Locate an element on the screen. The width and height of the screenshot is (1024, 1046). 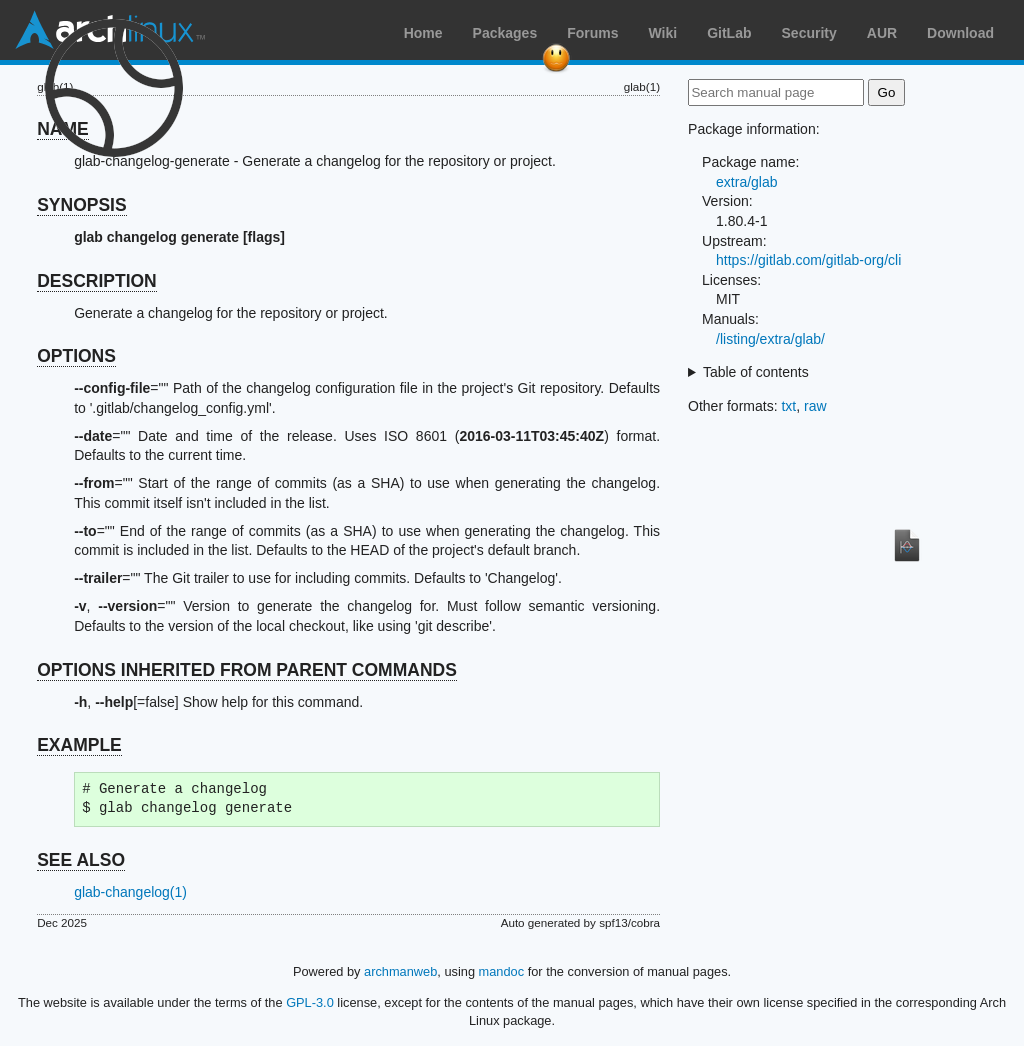
open a LabPlot2 data analysis file is located at coordinates (907, 546).